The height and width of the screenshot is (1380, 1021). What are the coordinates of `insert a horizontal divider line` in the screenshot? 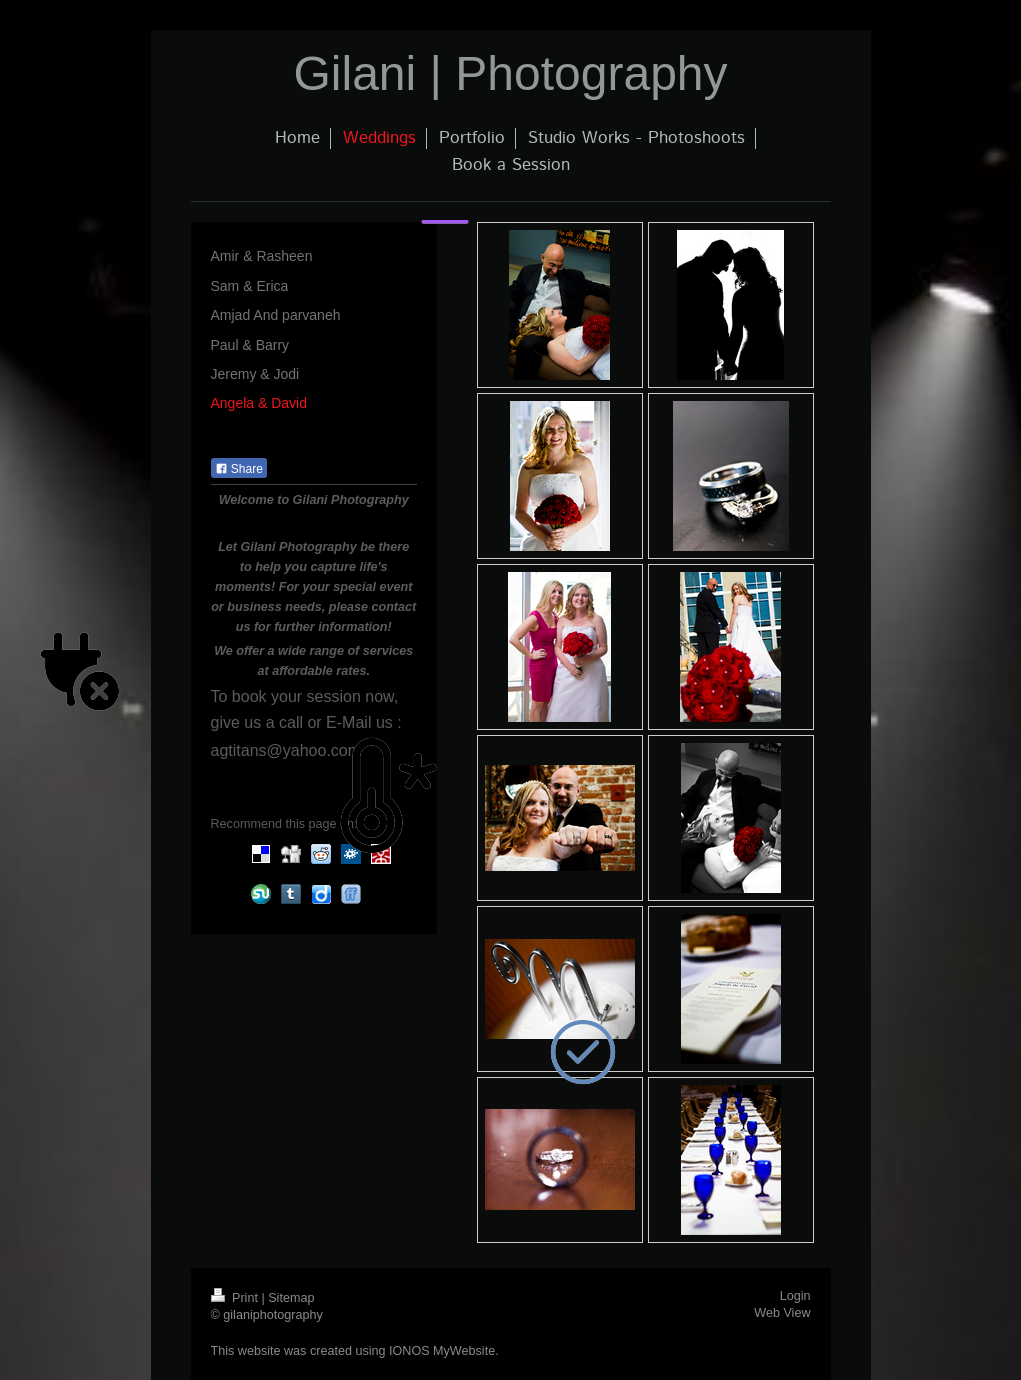 It's located at (445, 220).